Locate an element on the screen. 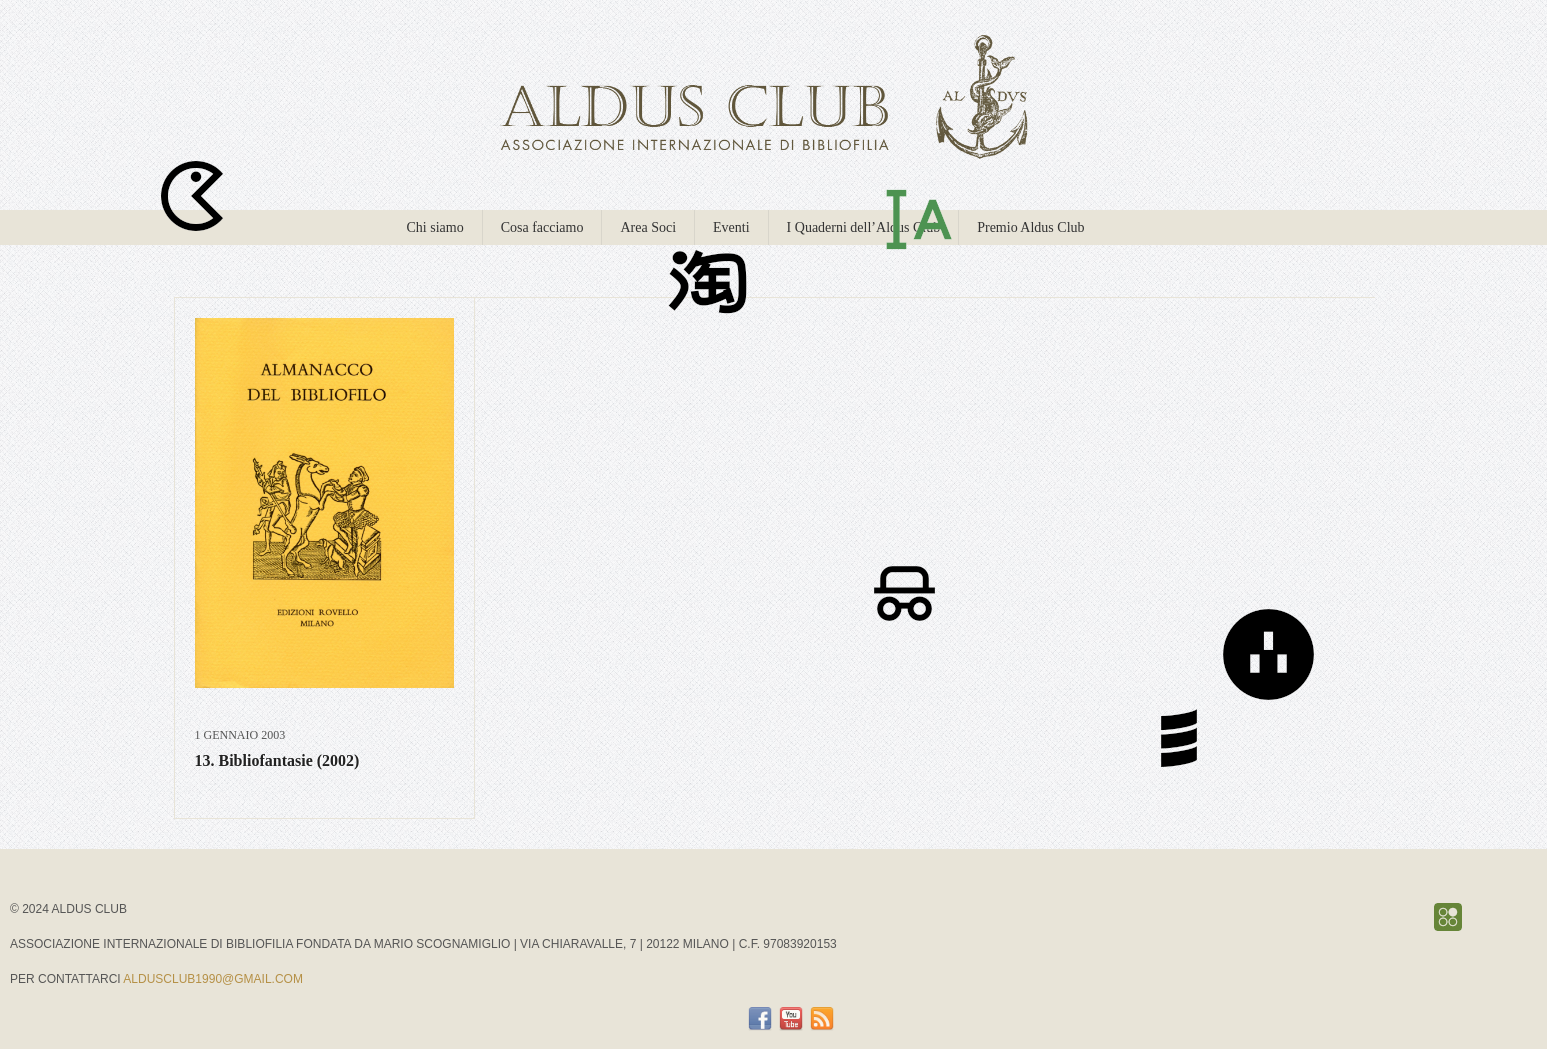 The height and width of the screenshot is (1049, 1547). open Taobao app is located at coordinates (706, 281).